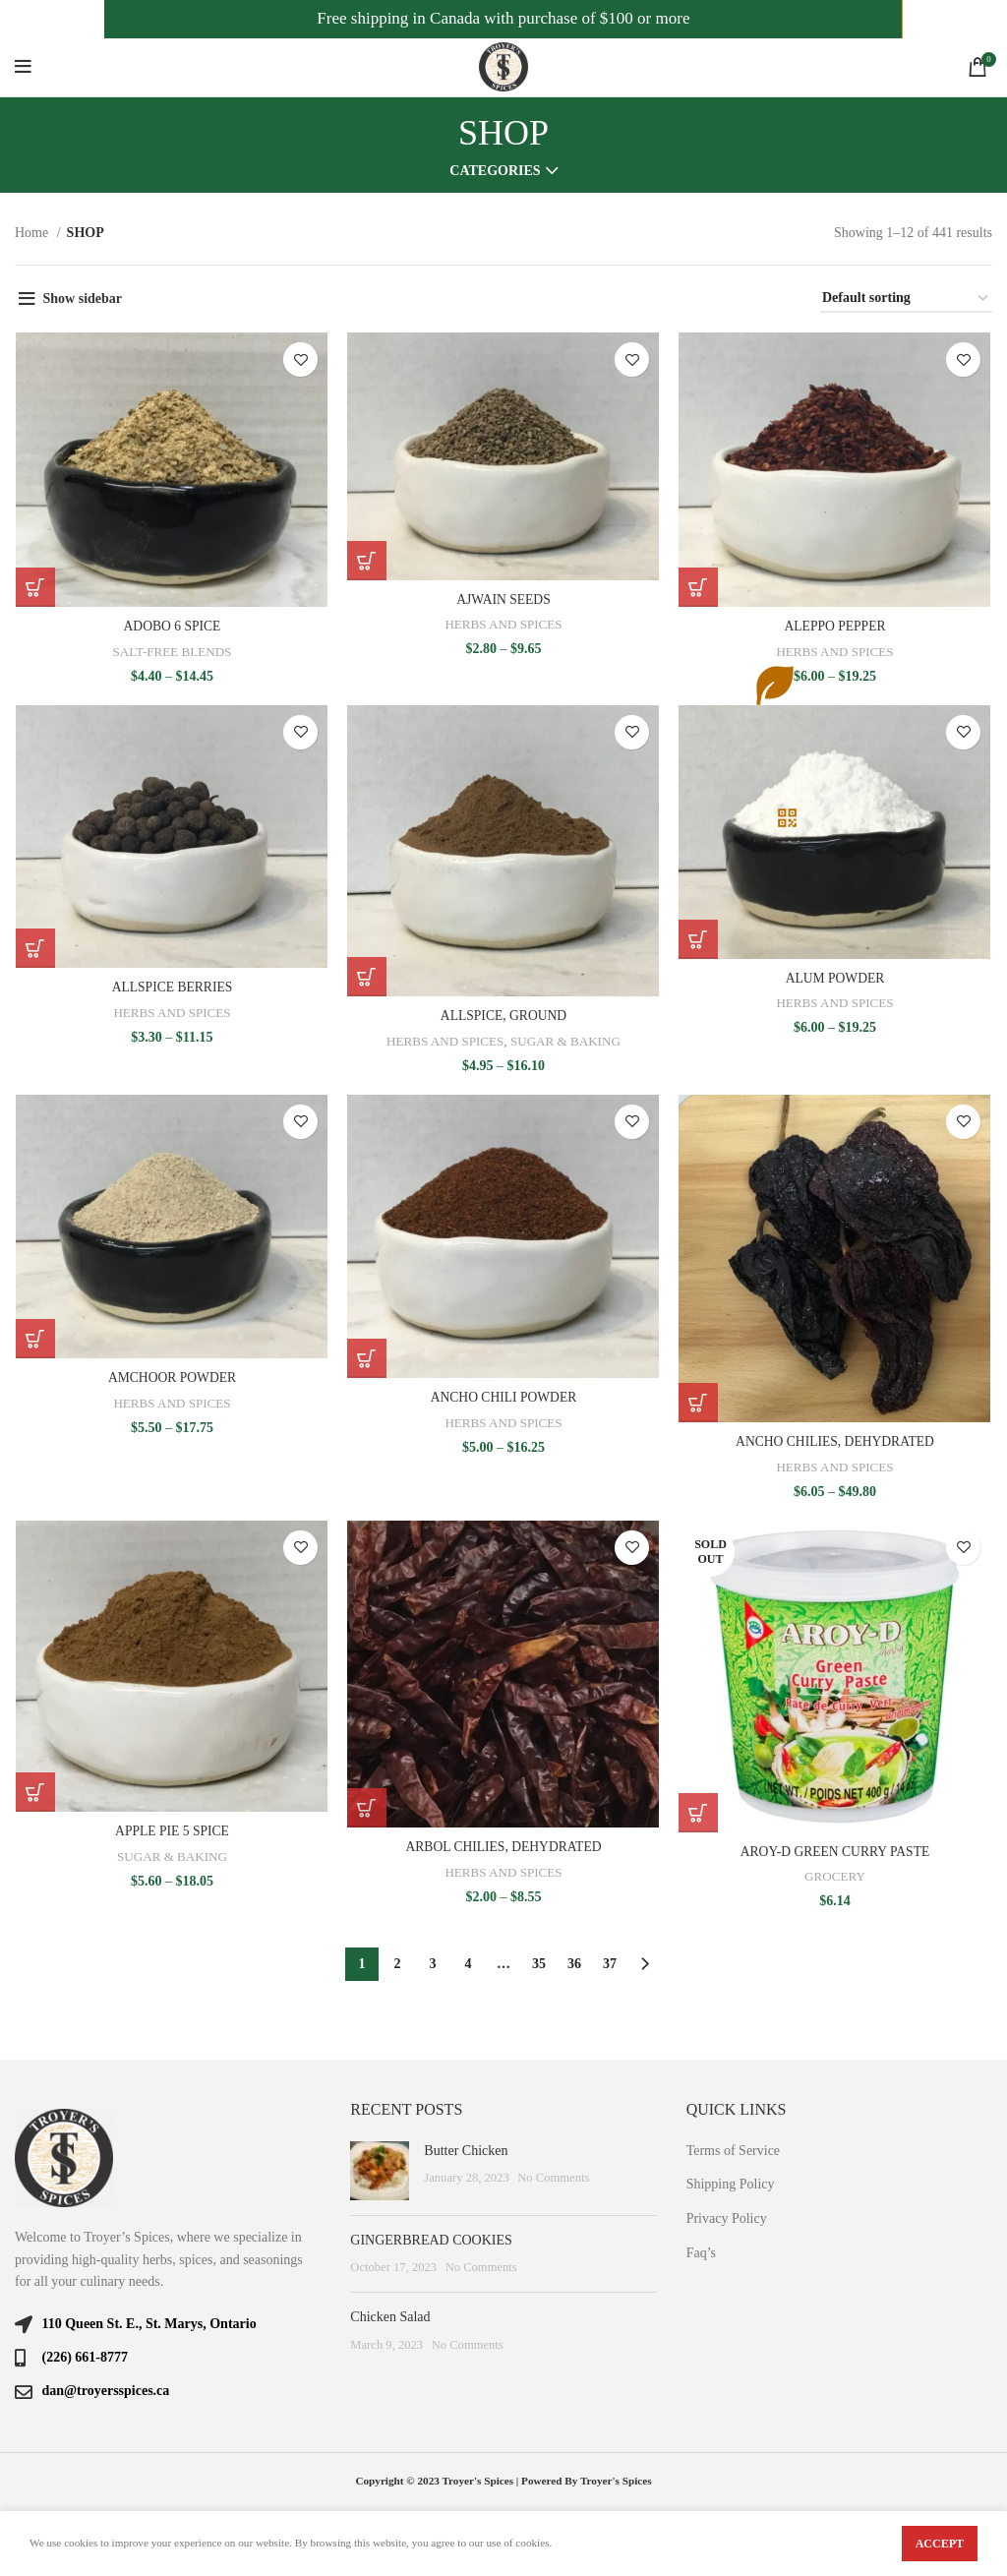 This screenshot has width=1007, height=2576. Describe the element at coordinates (787, 817) in the screenshot. I see `scan or generate a QR code` at that location.